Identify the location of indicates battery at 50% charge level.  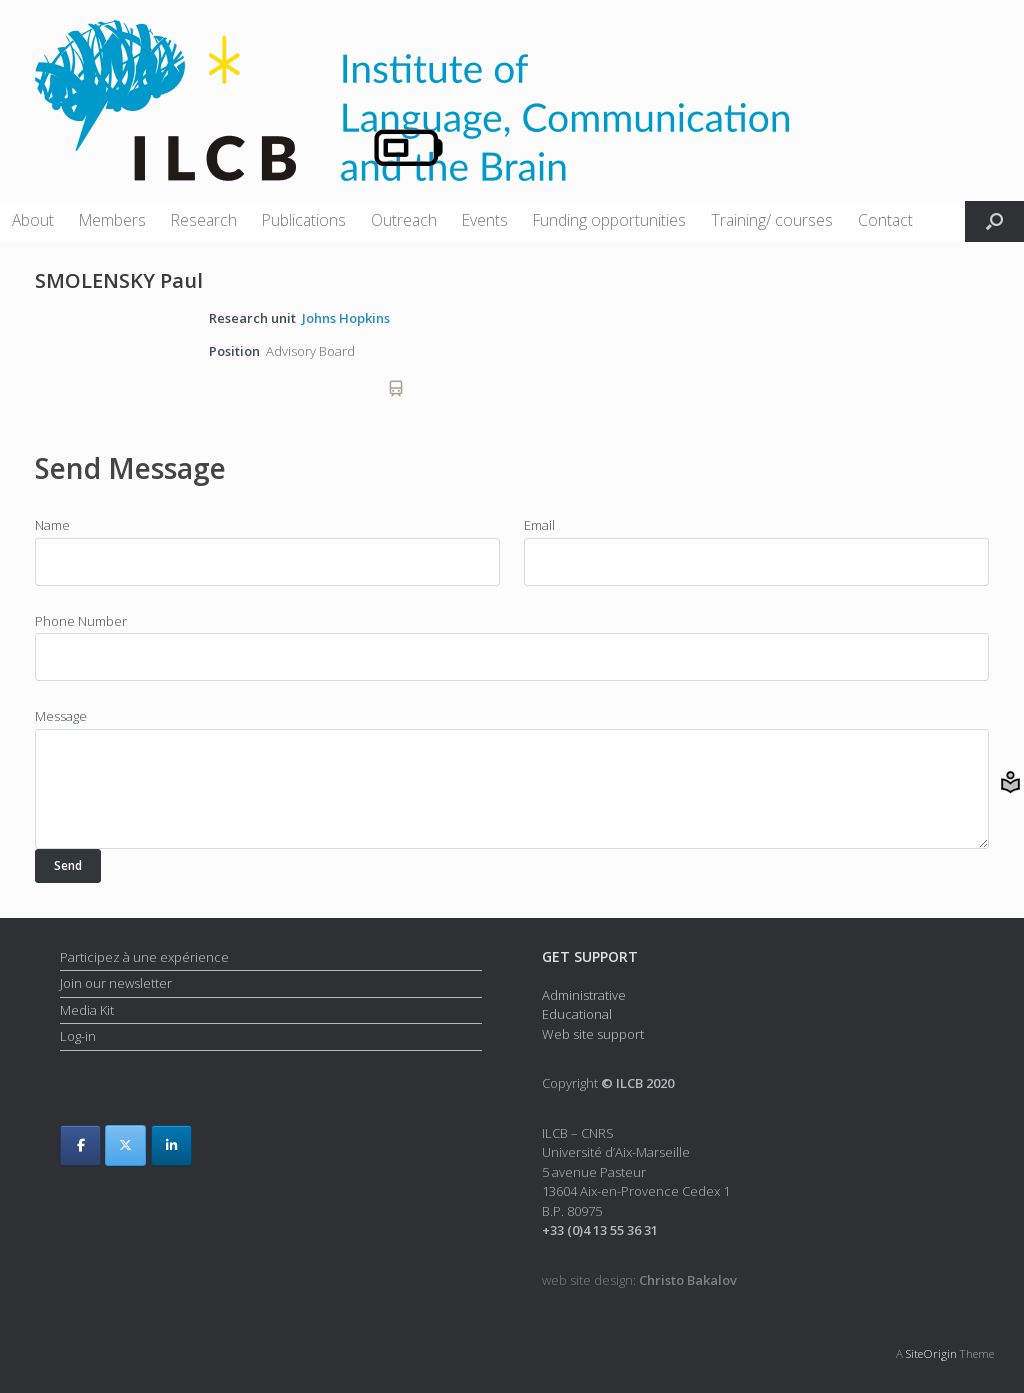
(408, 145).